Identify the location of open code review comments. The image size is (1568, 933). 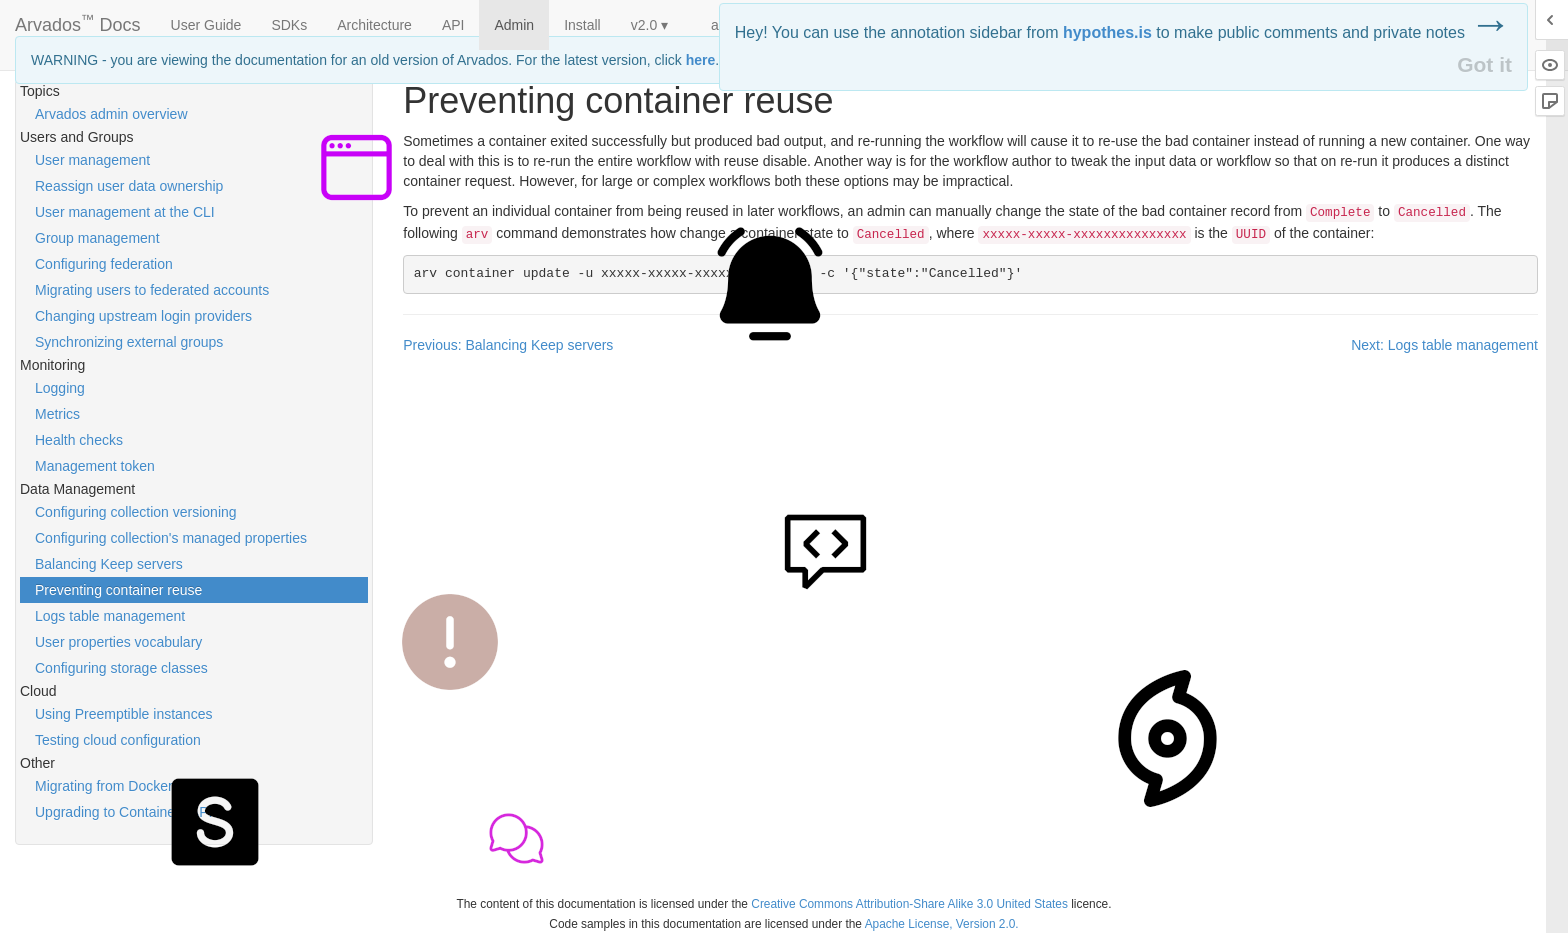
(825, 549).